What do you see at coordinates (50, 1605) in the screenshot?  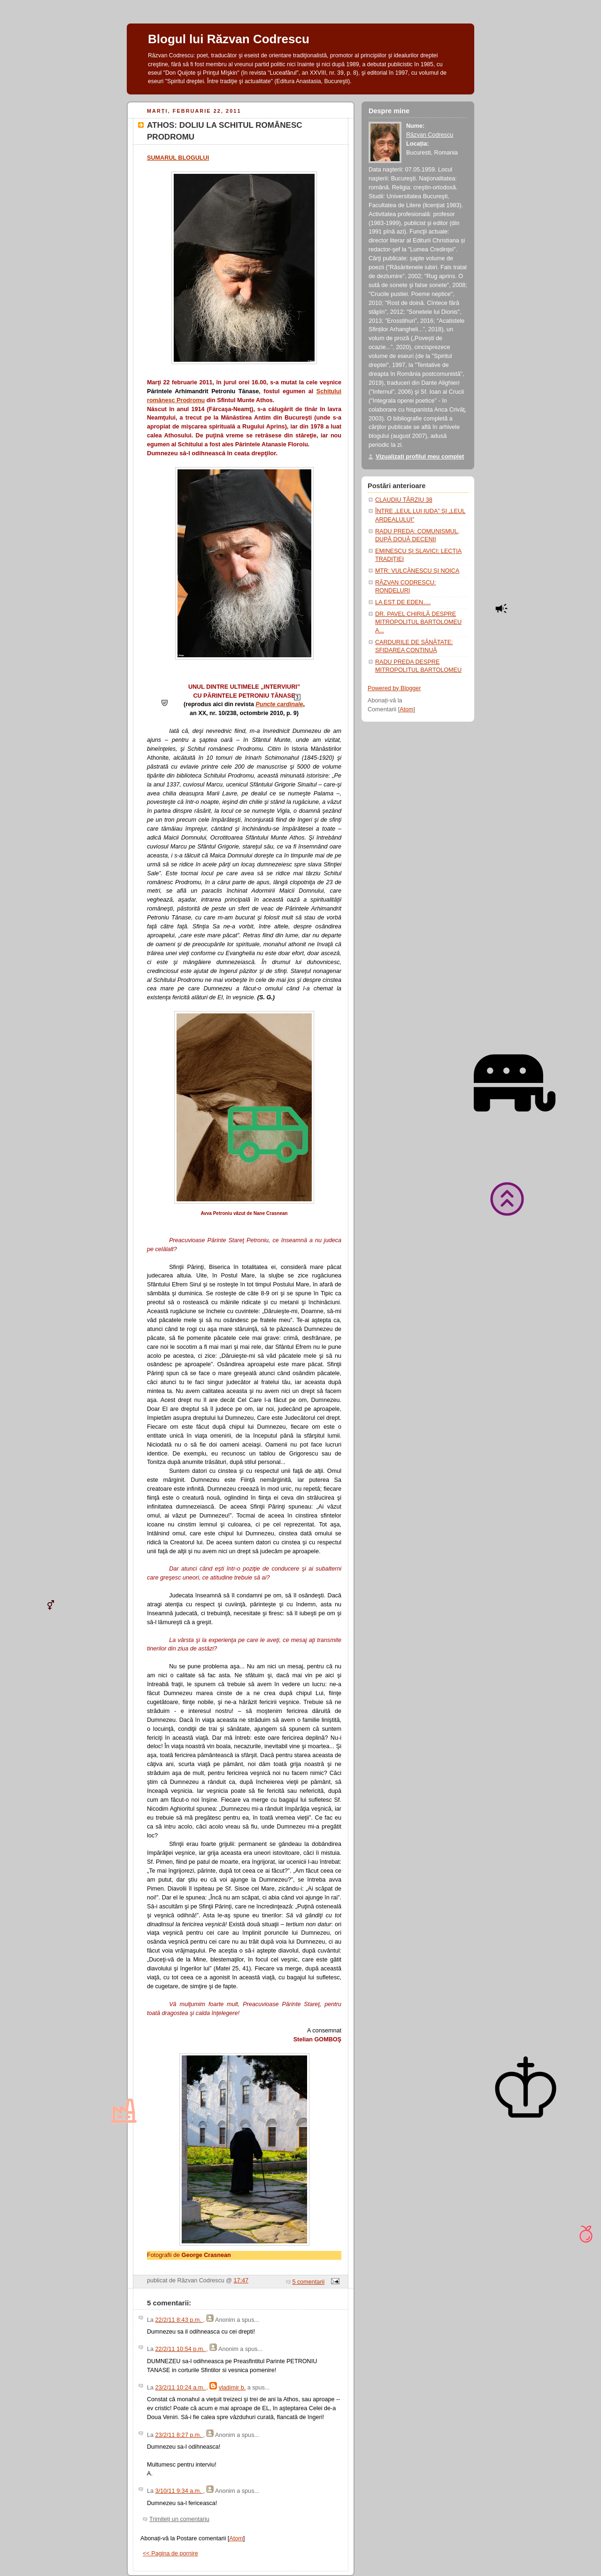 I see `select bigender identity option` at bounding box center [50, 1605].